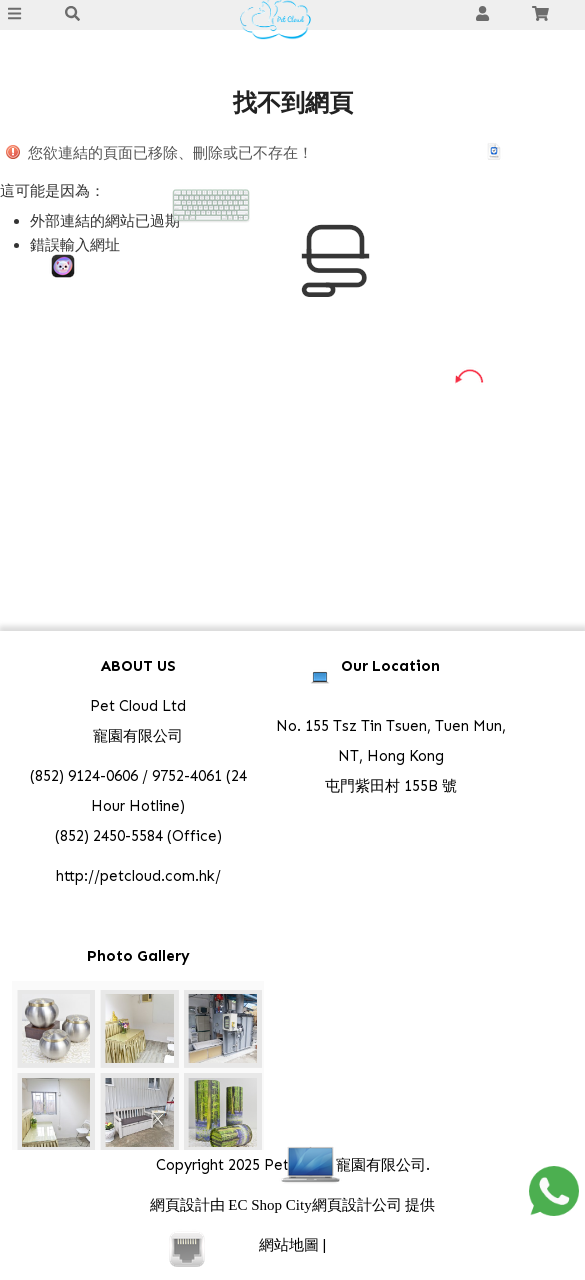 The image size is (585, 1280). I want to click on open Image Playground app, so click(63, 266).